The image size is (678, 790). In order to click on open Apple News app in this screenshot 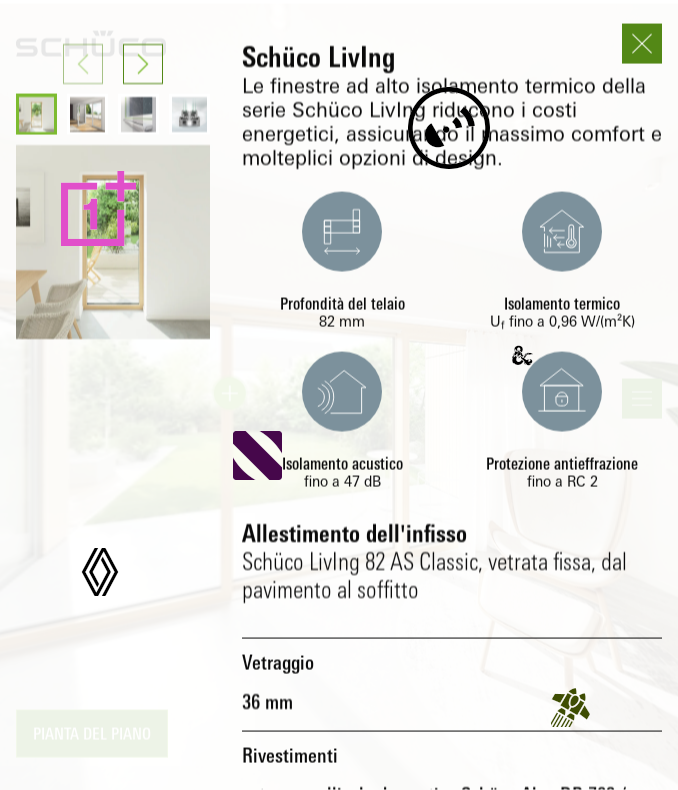, I will do `click(257, 455)`.